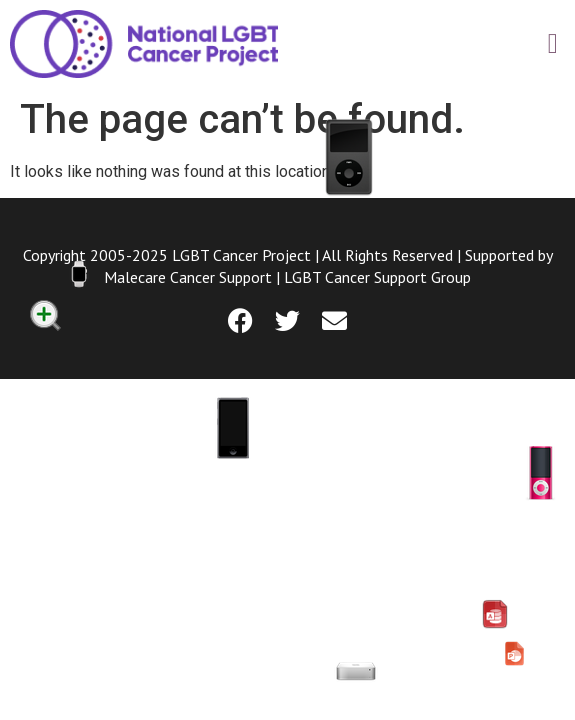 The height and width of the screenshot is (720, 575). I want to click on iPod nano device in space gray, so click(233, 428).